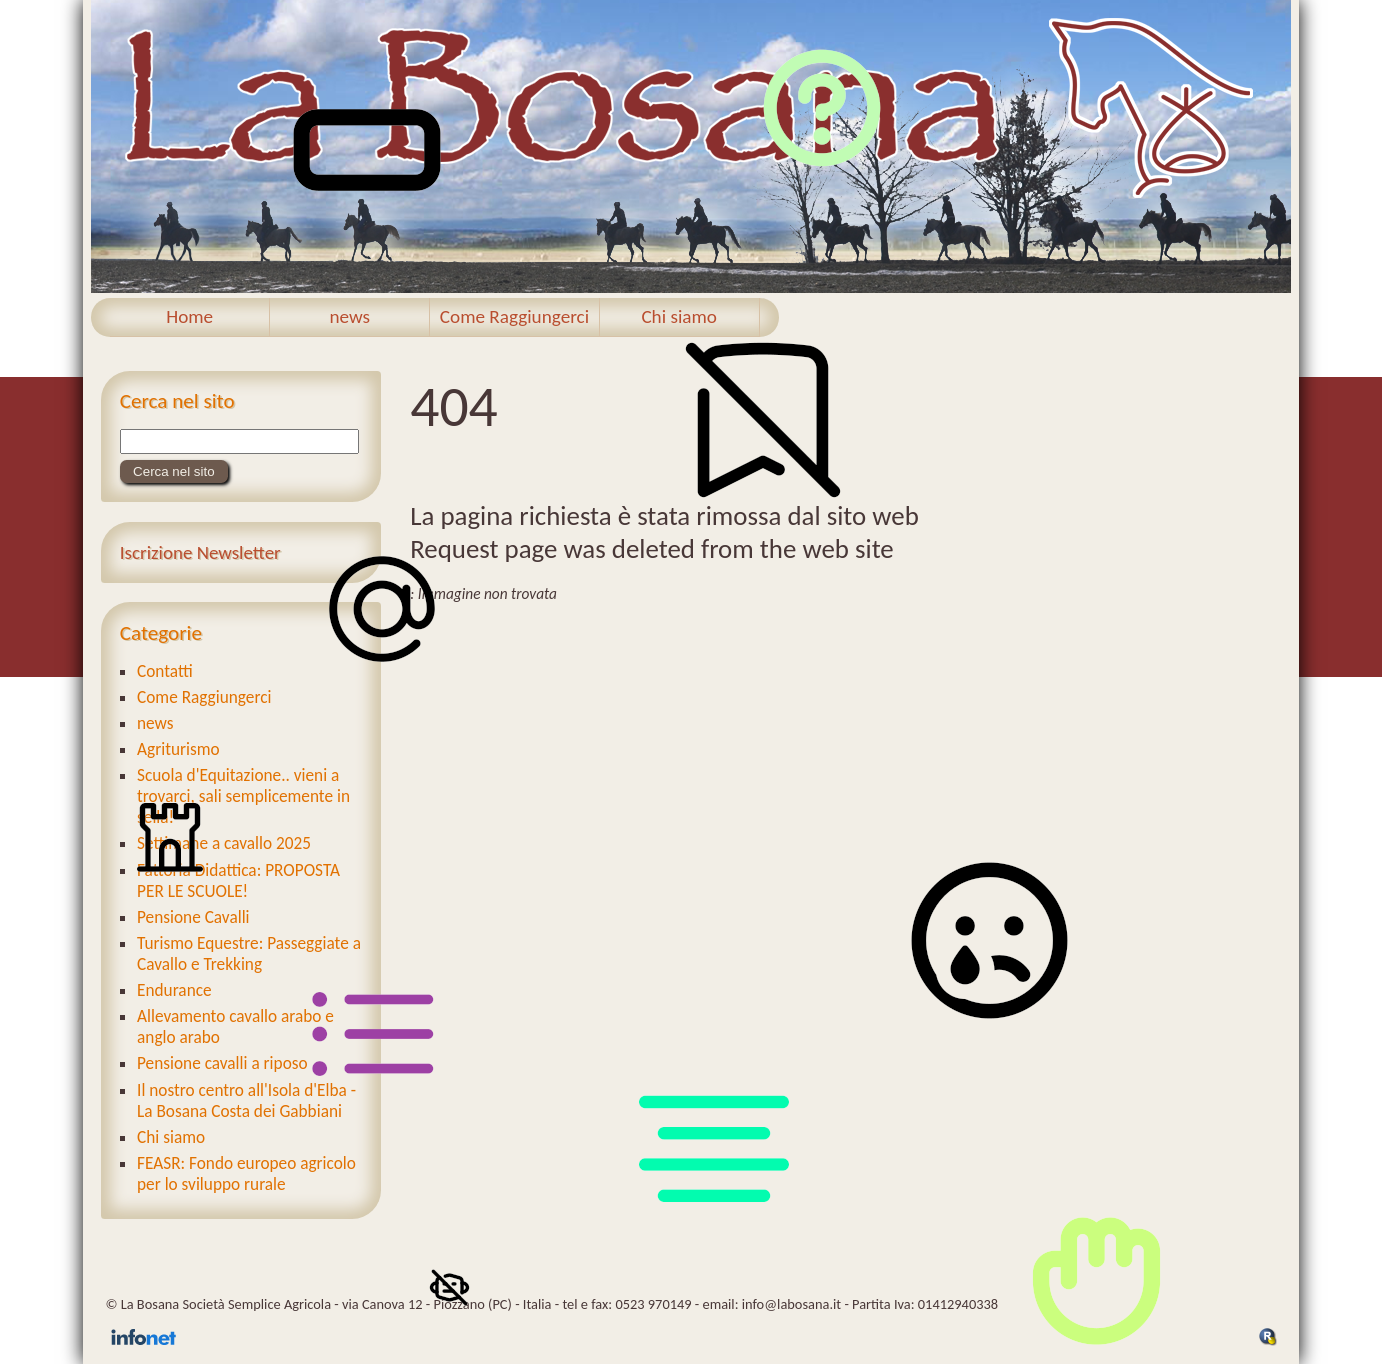  What do you see at coordinates (382, 609) in the screenshot?
I see `mention a user in a post or comment` at bounding box center [382, 609].